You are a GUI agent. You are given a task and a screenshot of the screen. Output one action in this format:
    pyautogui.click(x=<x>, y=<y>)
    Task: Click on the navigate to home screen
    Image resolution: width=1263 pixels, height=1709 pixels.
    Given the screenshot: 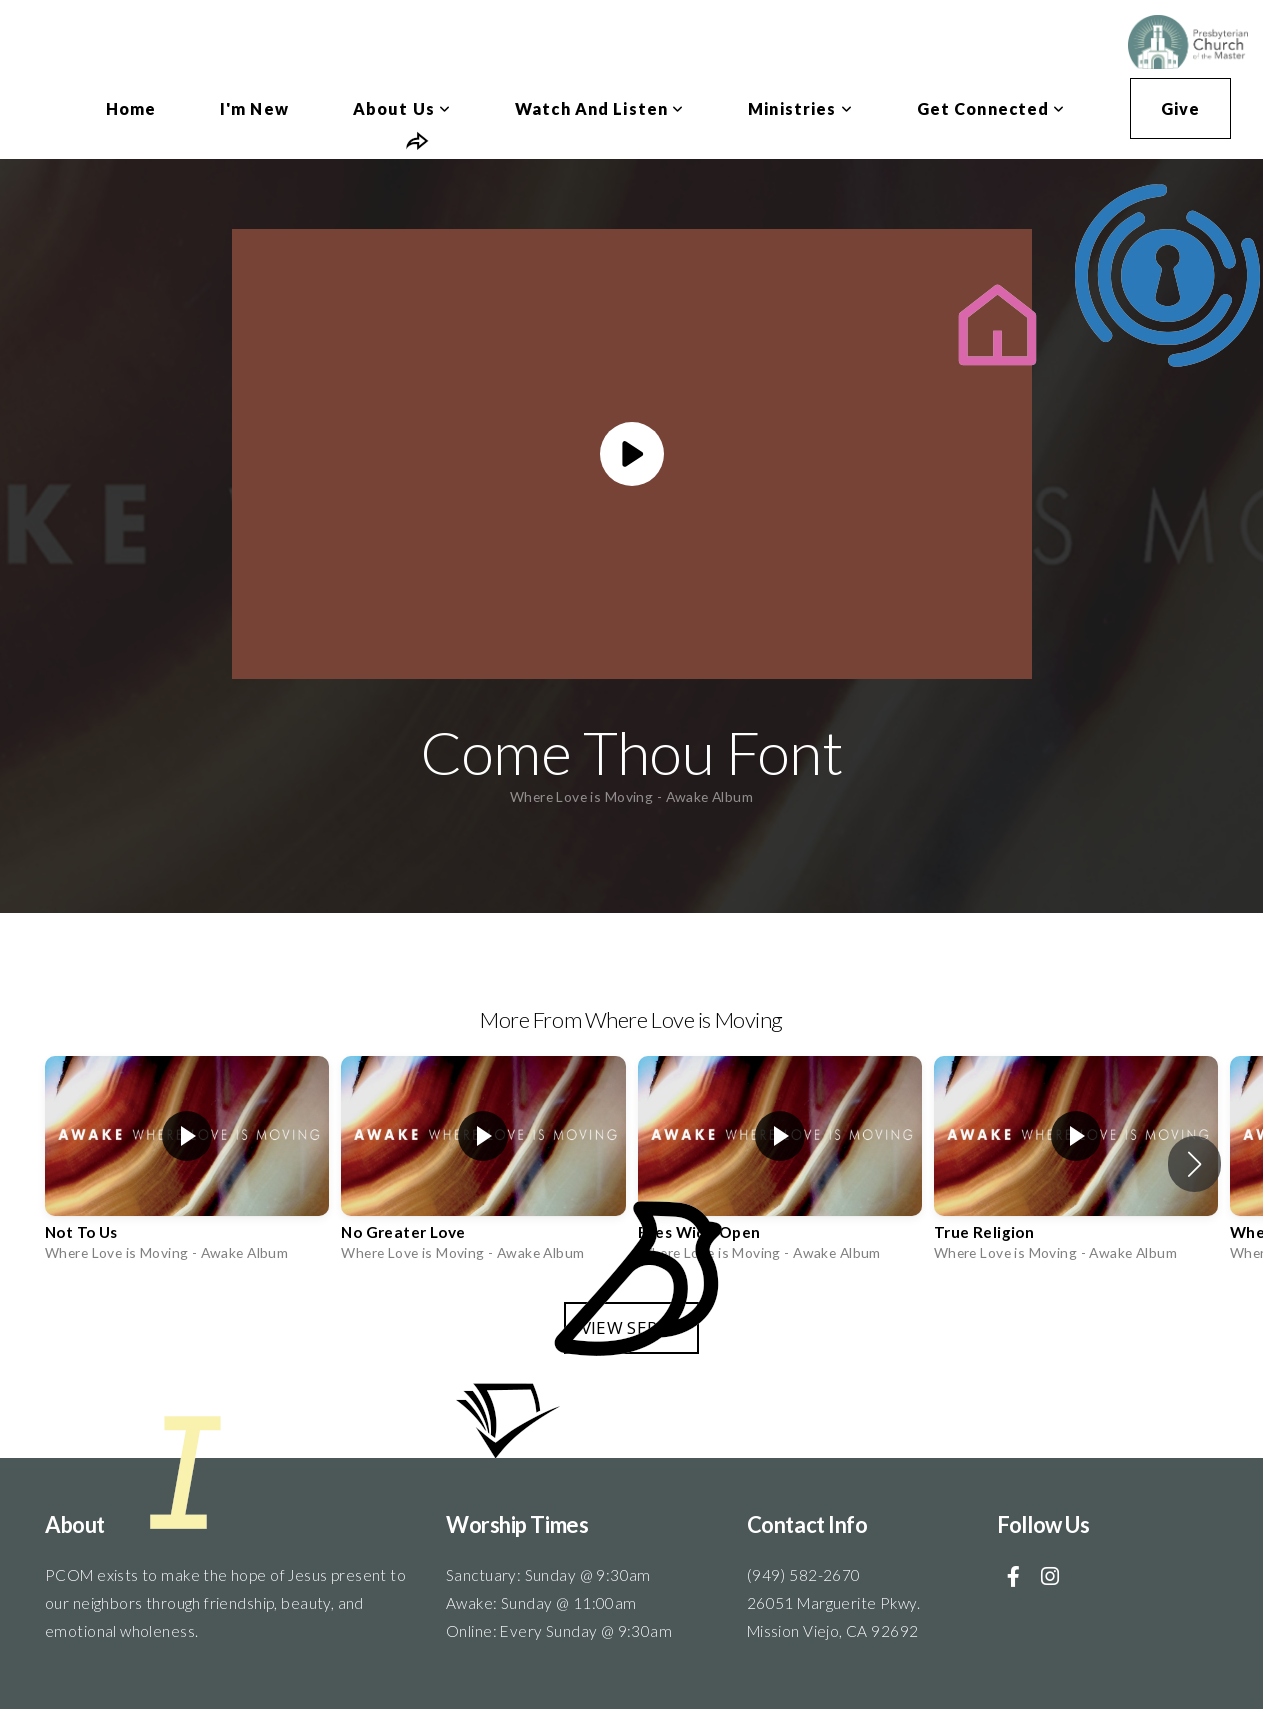 What is the action you would take?
    pyautogui.click(x=997, y=326)
    